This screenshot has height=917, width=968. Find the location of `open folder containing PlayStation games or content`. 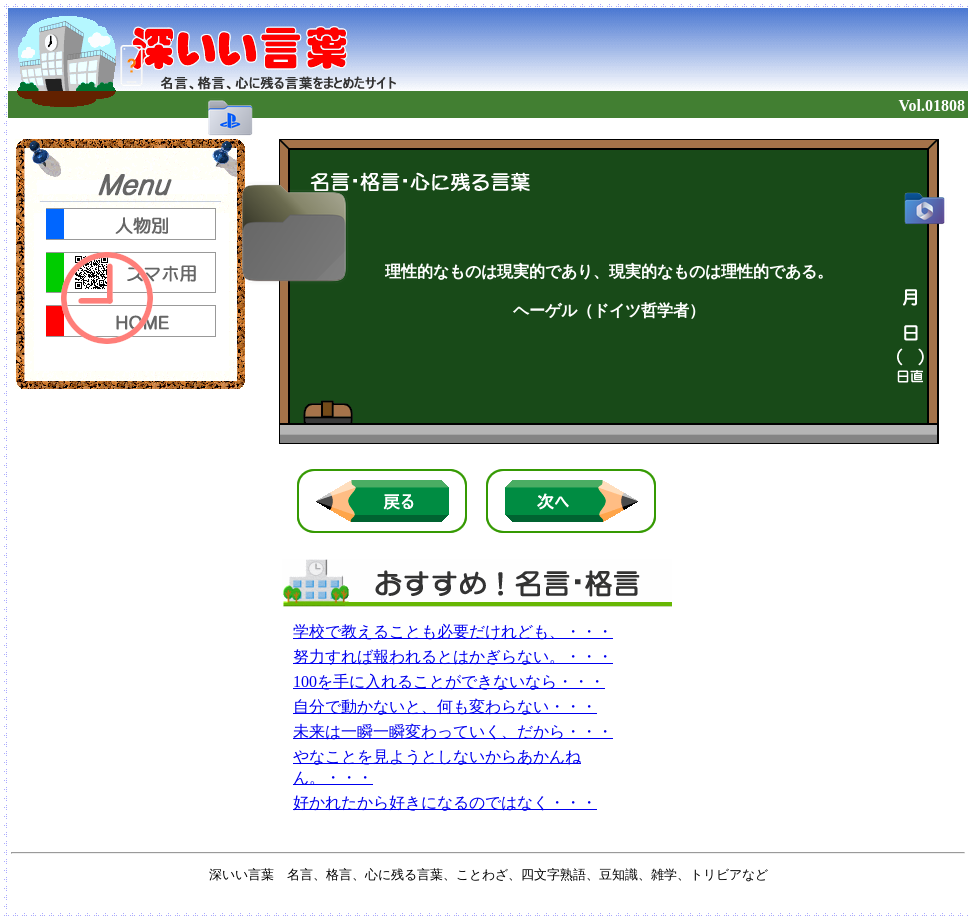

open folder containing PlayStation games or content is located at coordinates (230, 119).